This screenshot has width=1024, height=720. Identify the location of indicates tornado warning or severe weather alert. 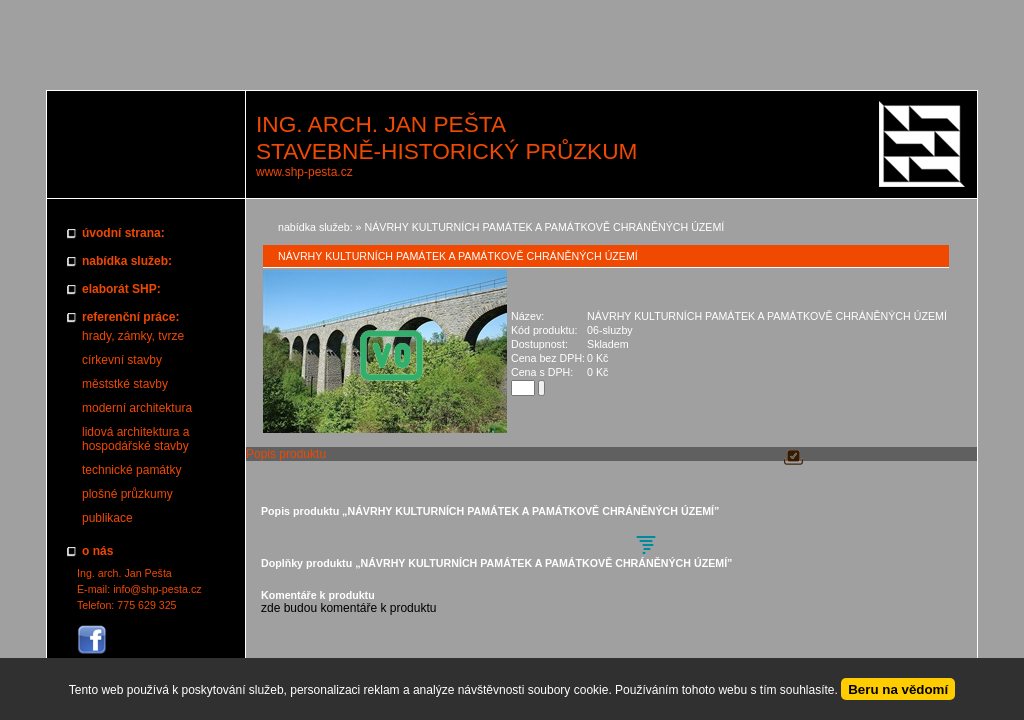
(646, 545).